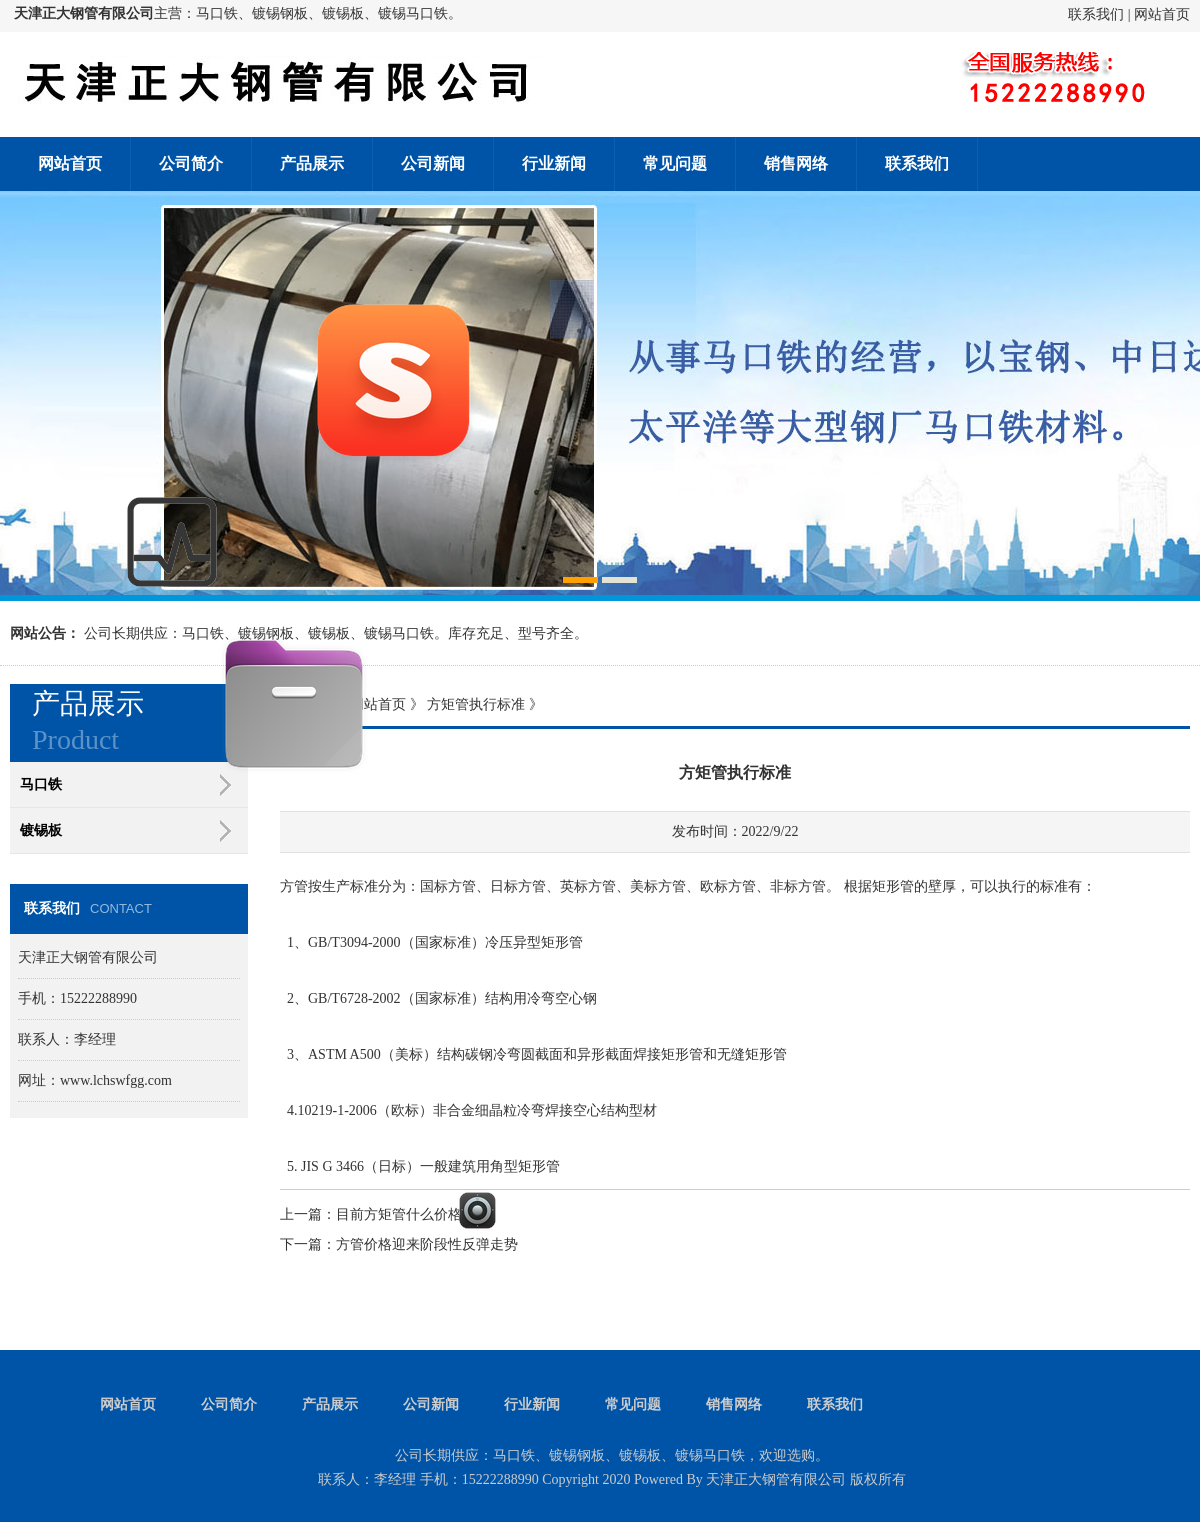 The width and height of the screenshot is (1200, 1522). Describe the element at coordinates (294, 704) in the screenshot. I see `open the file manager` at that location.